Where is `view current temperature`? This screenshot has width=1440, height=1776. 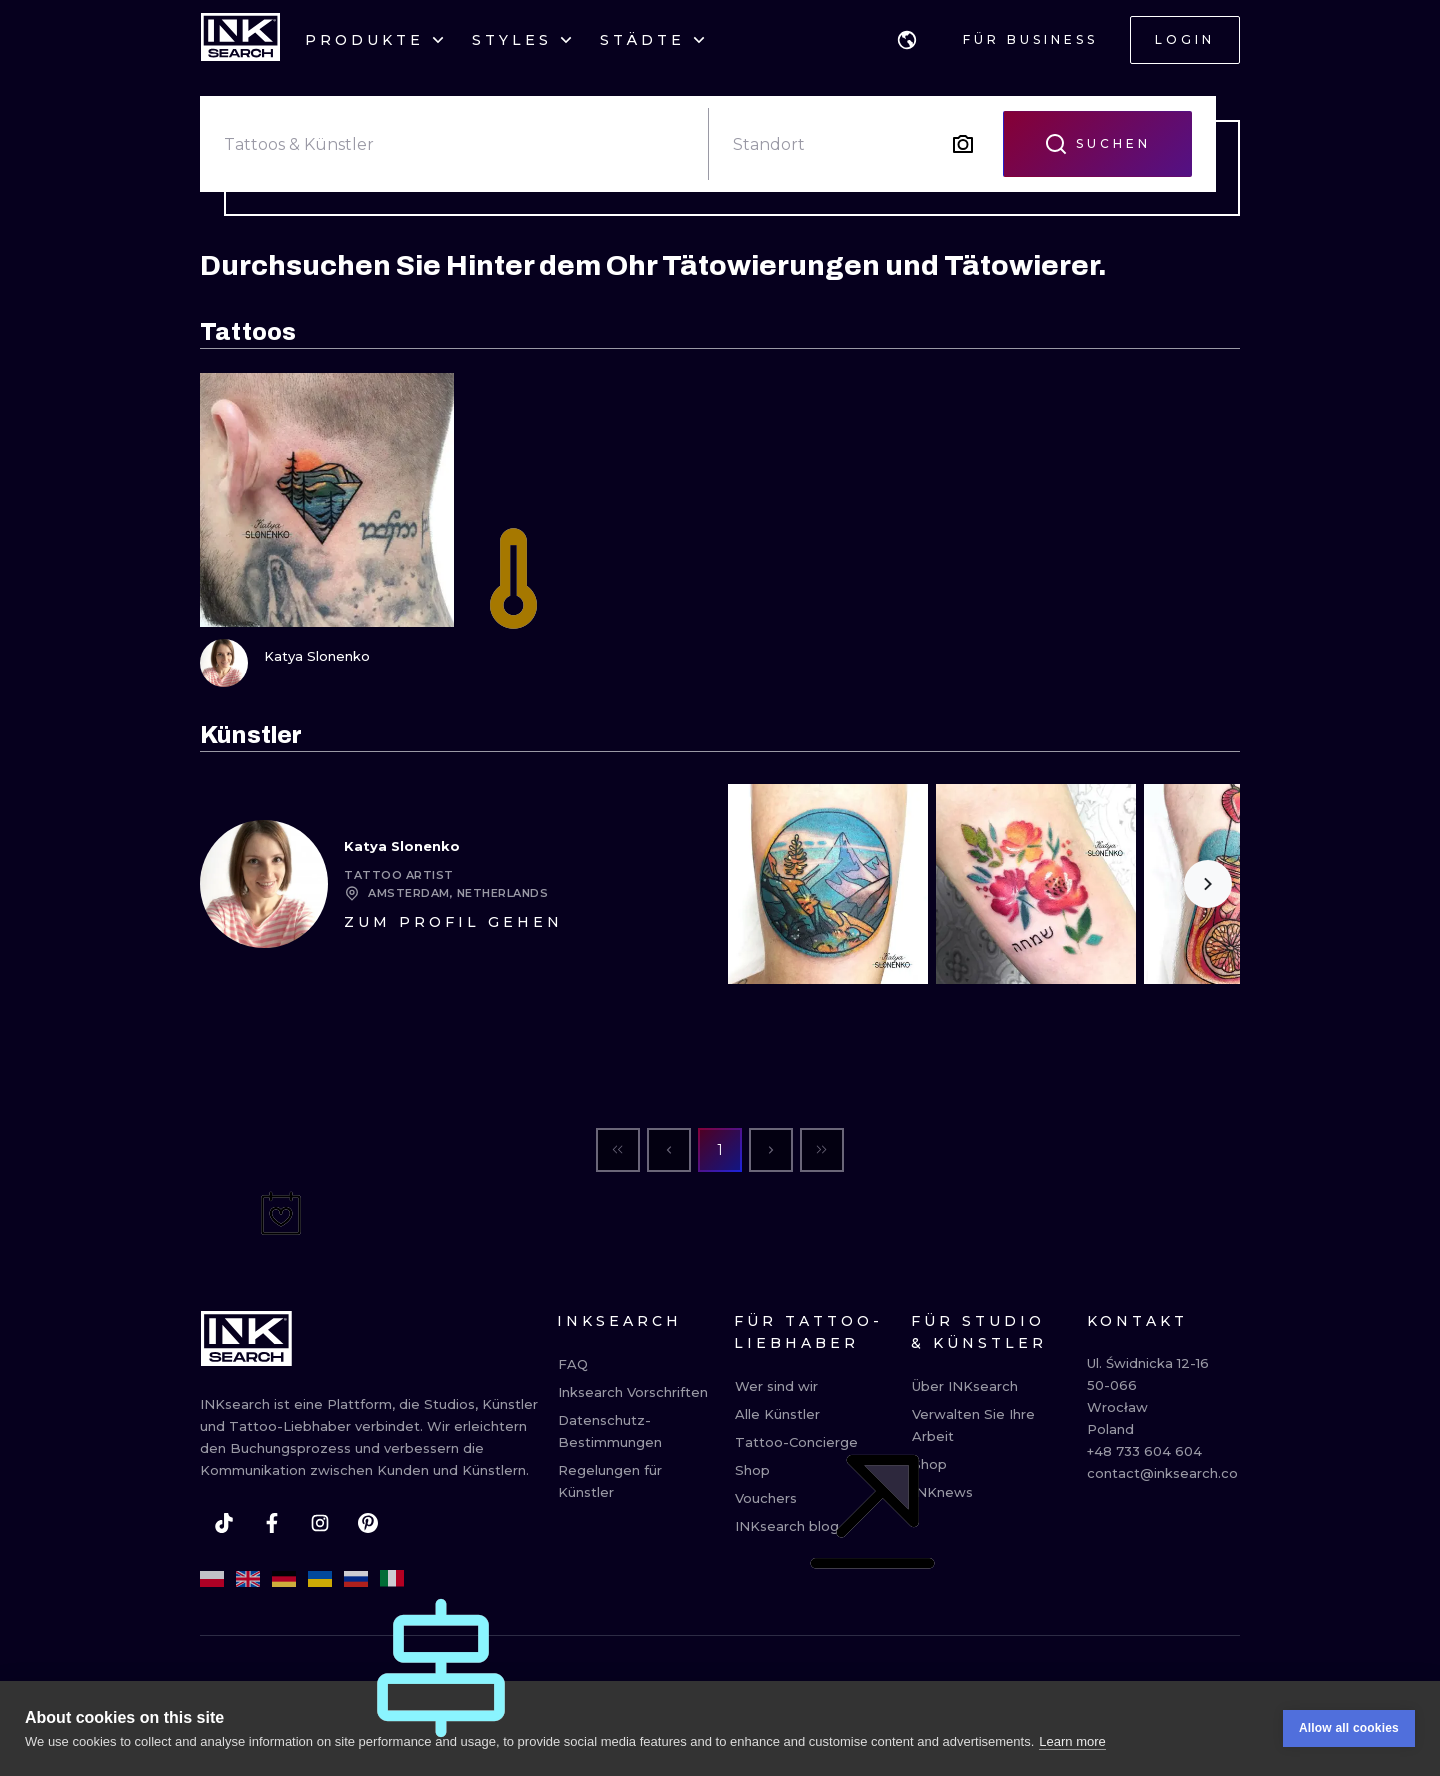
view current temperature is located at coordinates (513, 578).